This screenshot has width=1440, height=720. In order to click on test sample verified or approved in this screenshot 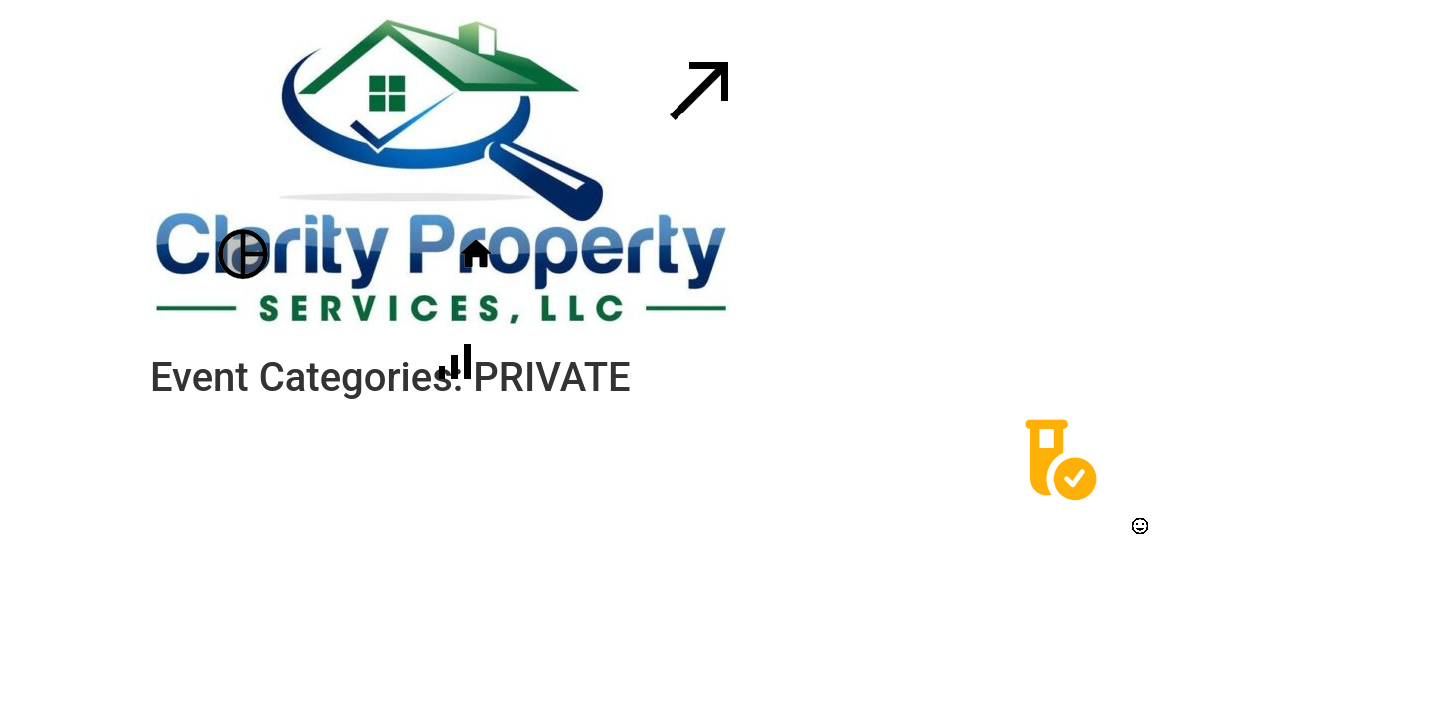, I will do `click(1058, 457)`.